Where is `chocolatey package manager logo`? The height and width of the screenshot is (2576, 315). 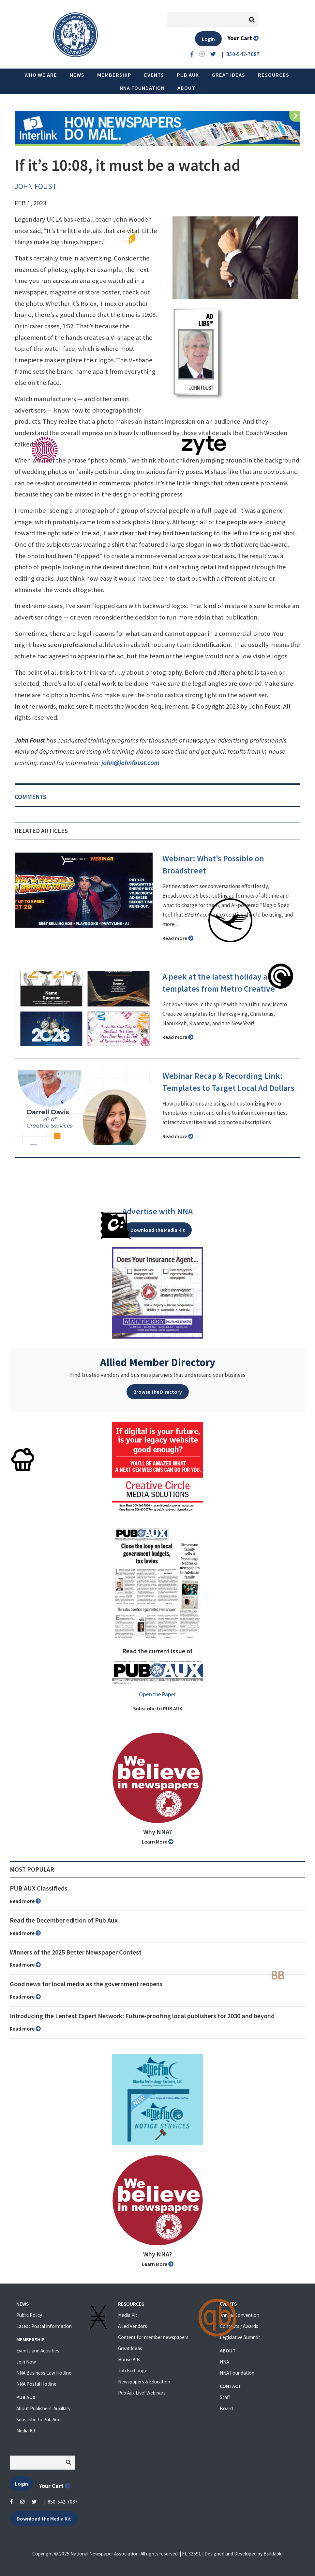
chocolatey package manager logo is located at coordinates (116, 1225).